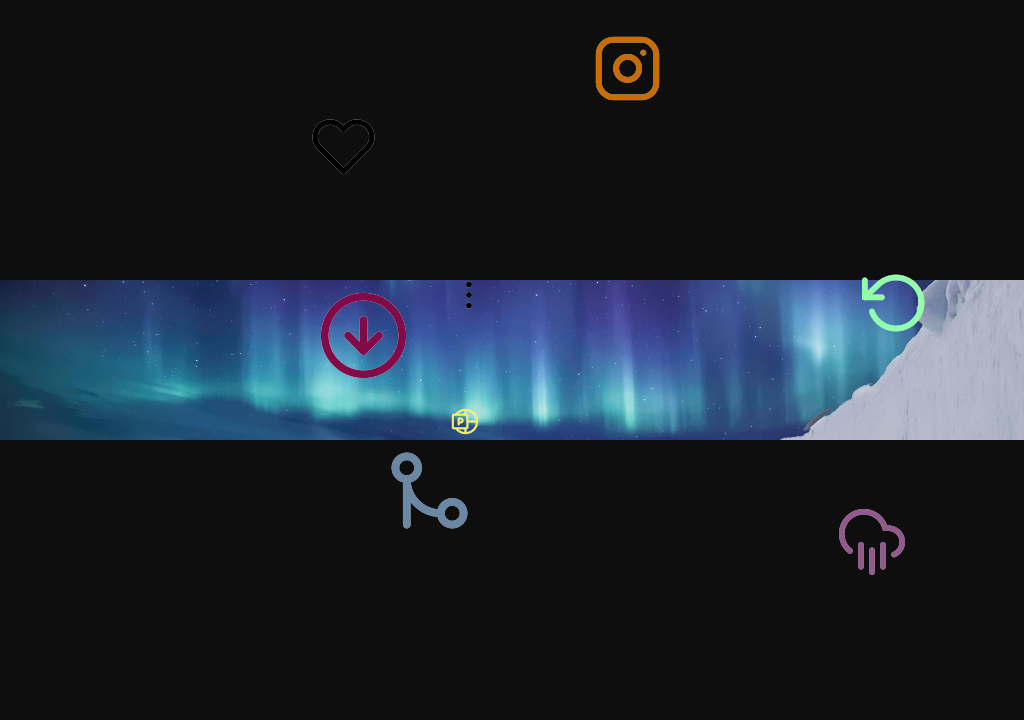 The image size is (1024, 720). What do you see at coordinates (363, 335) in the screenshot?
I see `download file or content` at bounding box center [363, 335].